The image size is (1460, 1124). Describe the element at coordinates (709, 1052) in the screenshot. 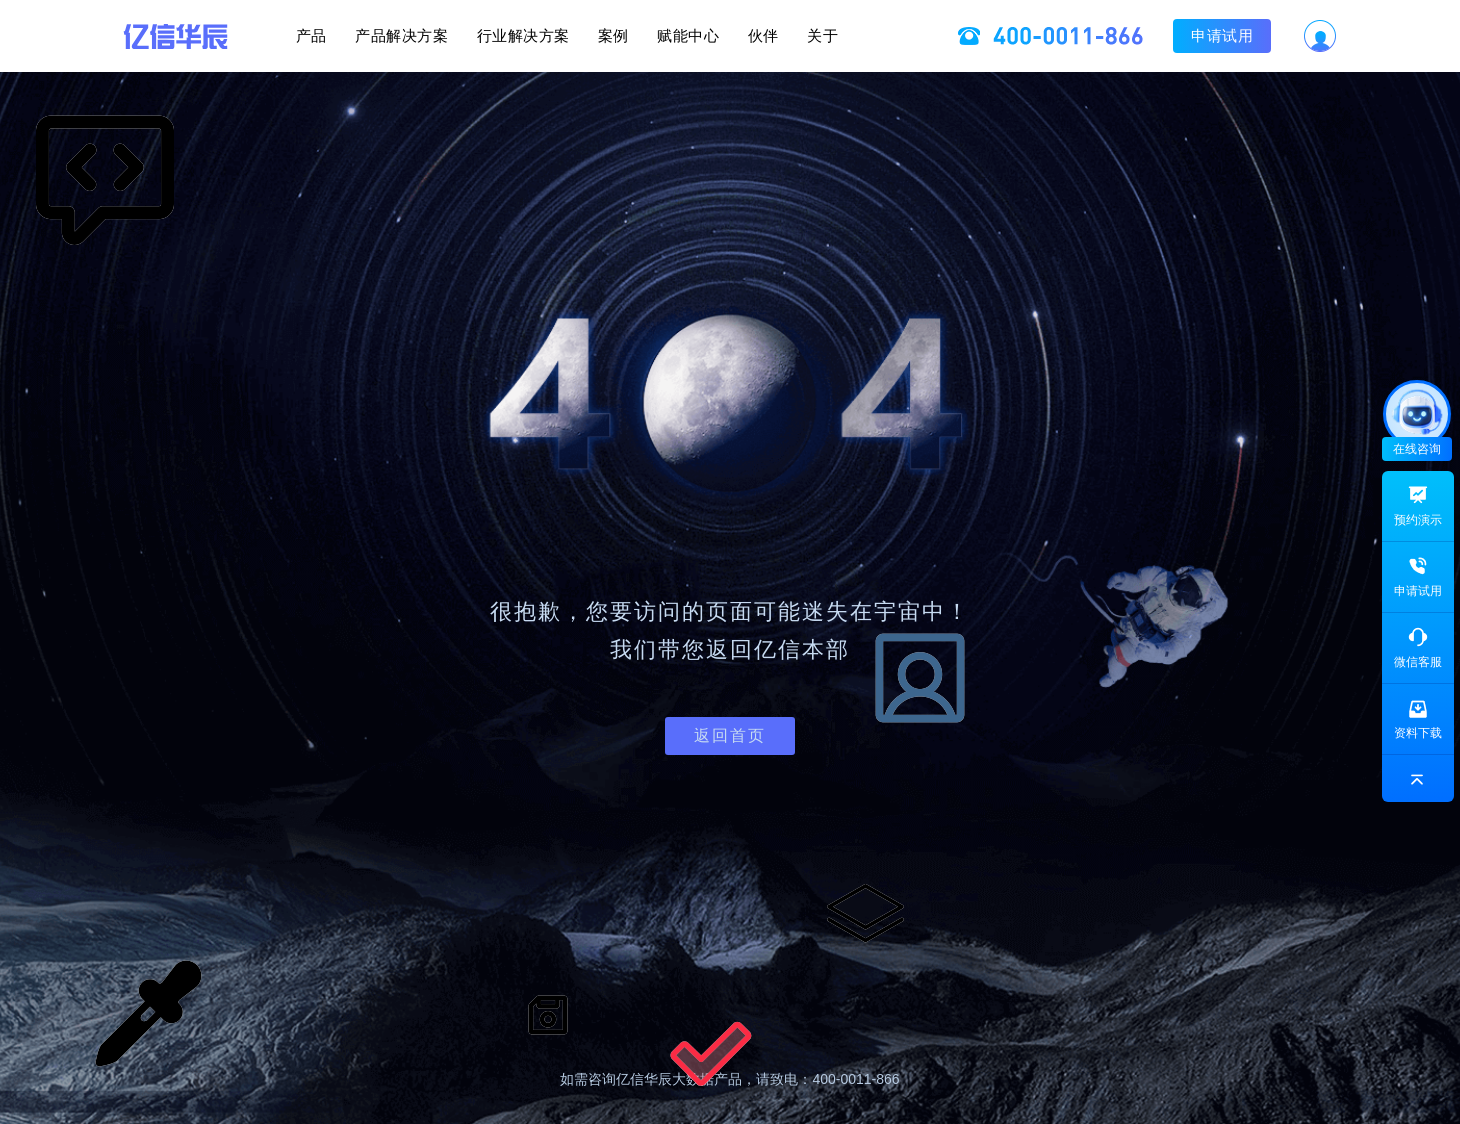

I see `confirm or submit an action` at that location.